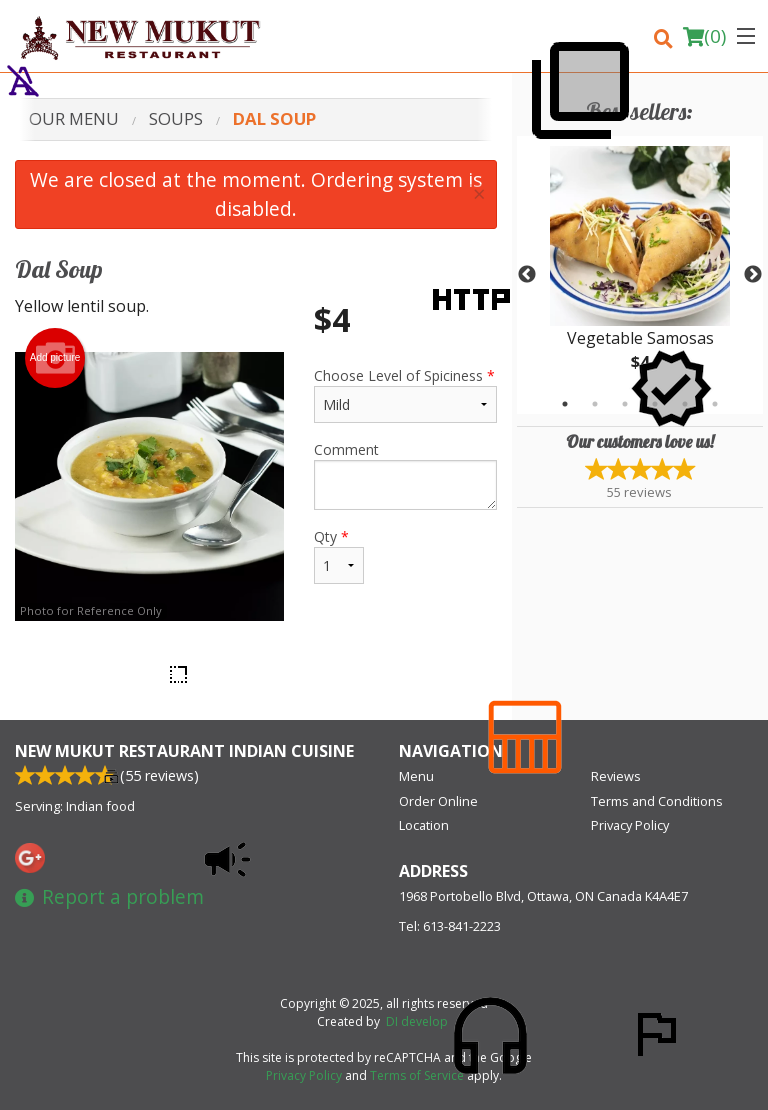 The height and width of the screenshot is (1110, 768). I want to click on toggle bottom panel visibility, so click(525, 737).